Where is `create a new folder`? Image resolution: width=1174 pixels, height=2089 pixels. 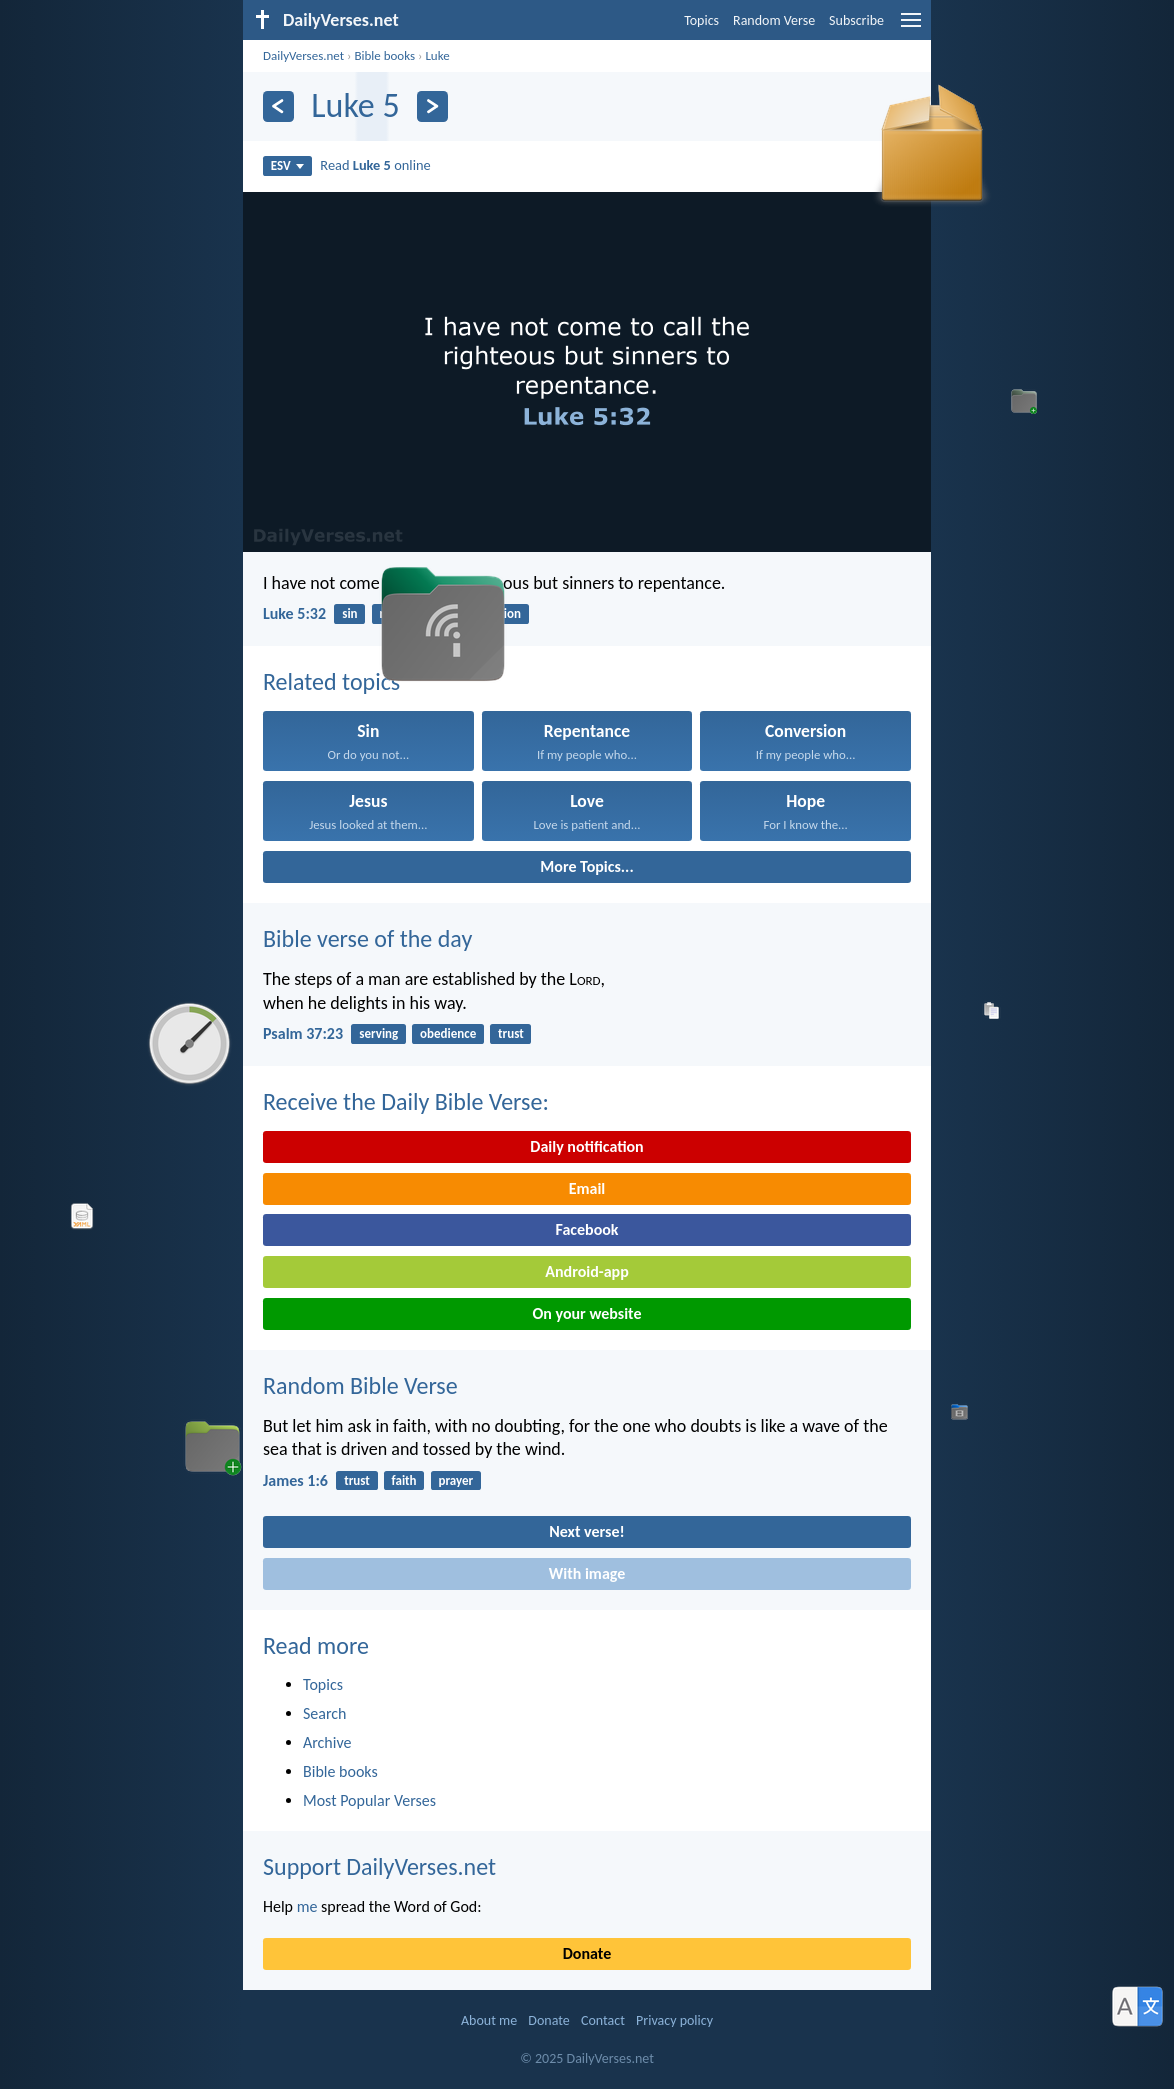
create a new folder is located at coordinates (1024, 401).